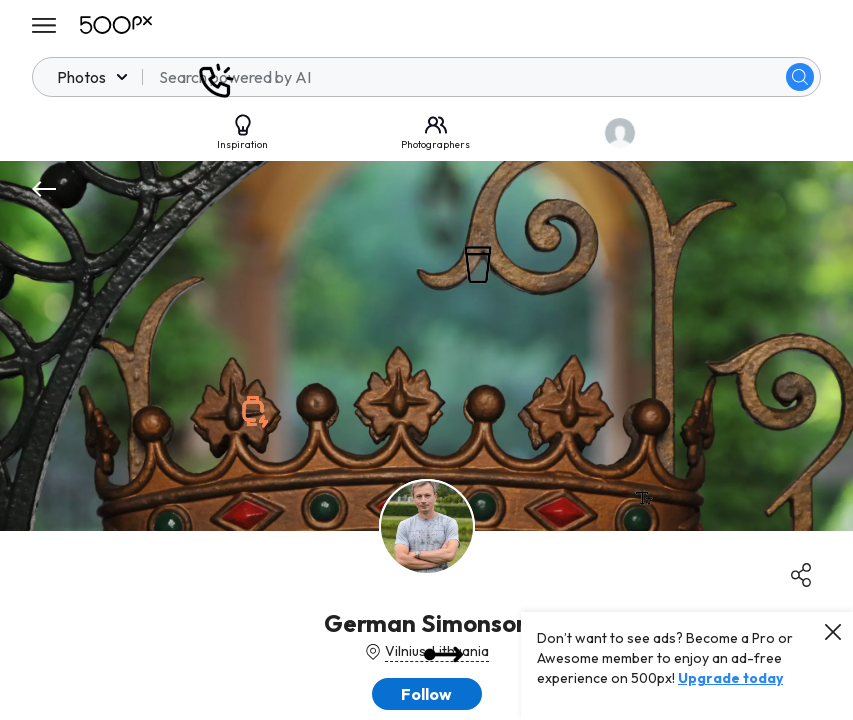 This screenshot has height=720, width=853. Describe the element at coordinates (253, 411) in the screenshot. I see `smartwatch charging status` at that location.